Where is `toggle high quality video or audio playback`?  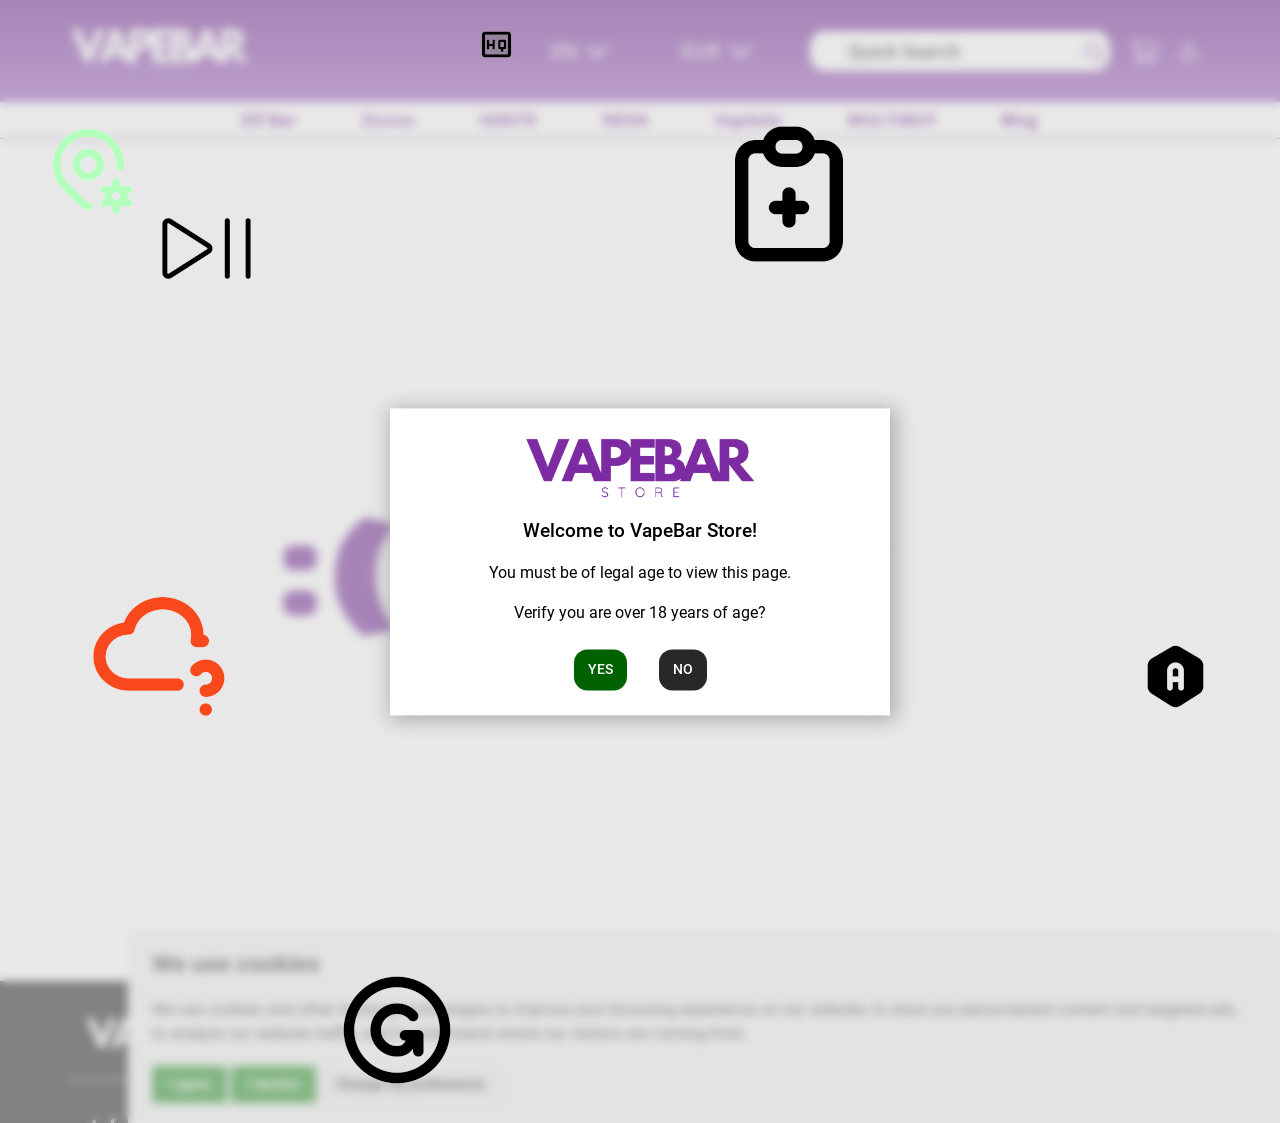
toggle high quality video or audio playback is located at coordinates (496, 44).